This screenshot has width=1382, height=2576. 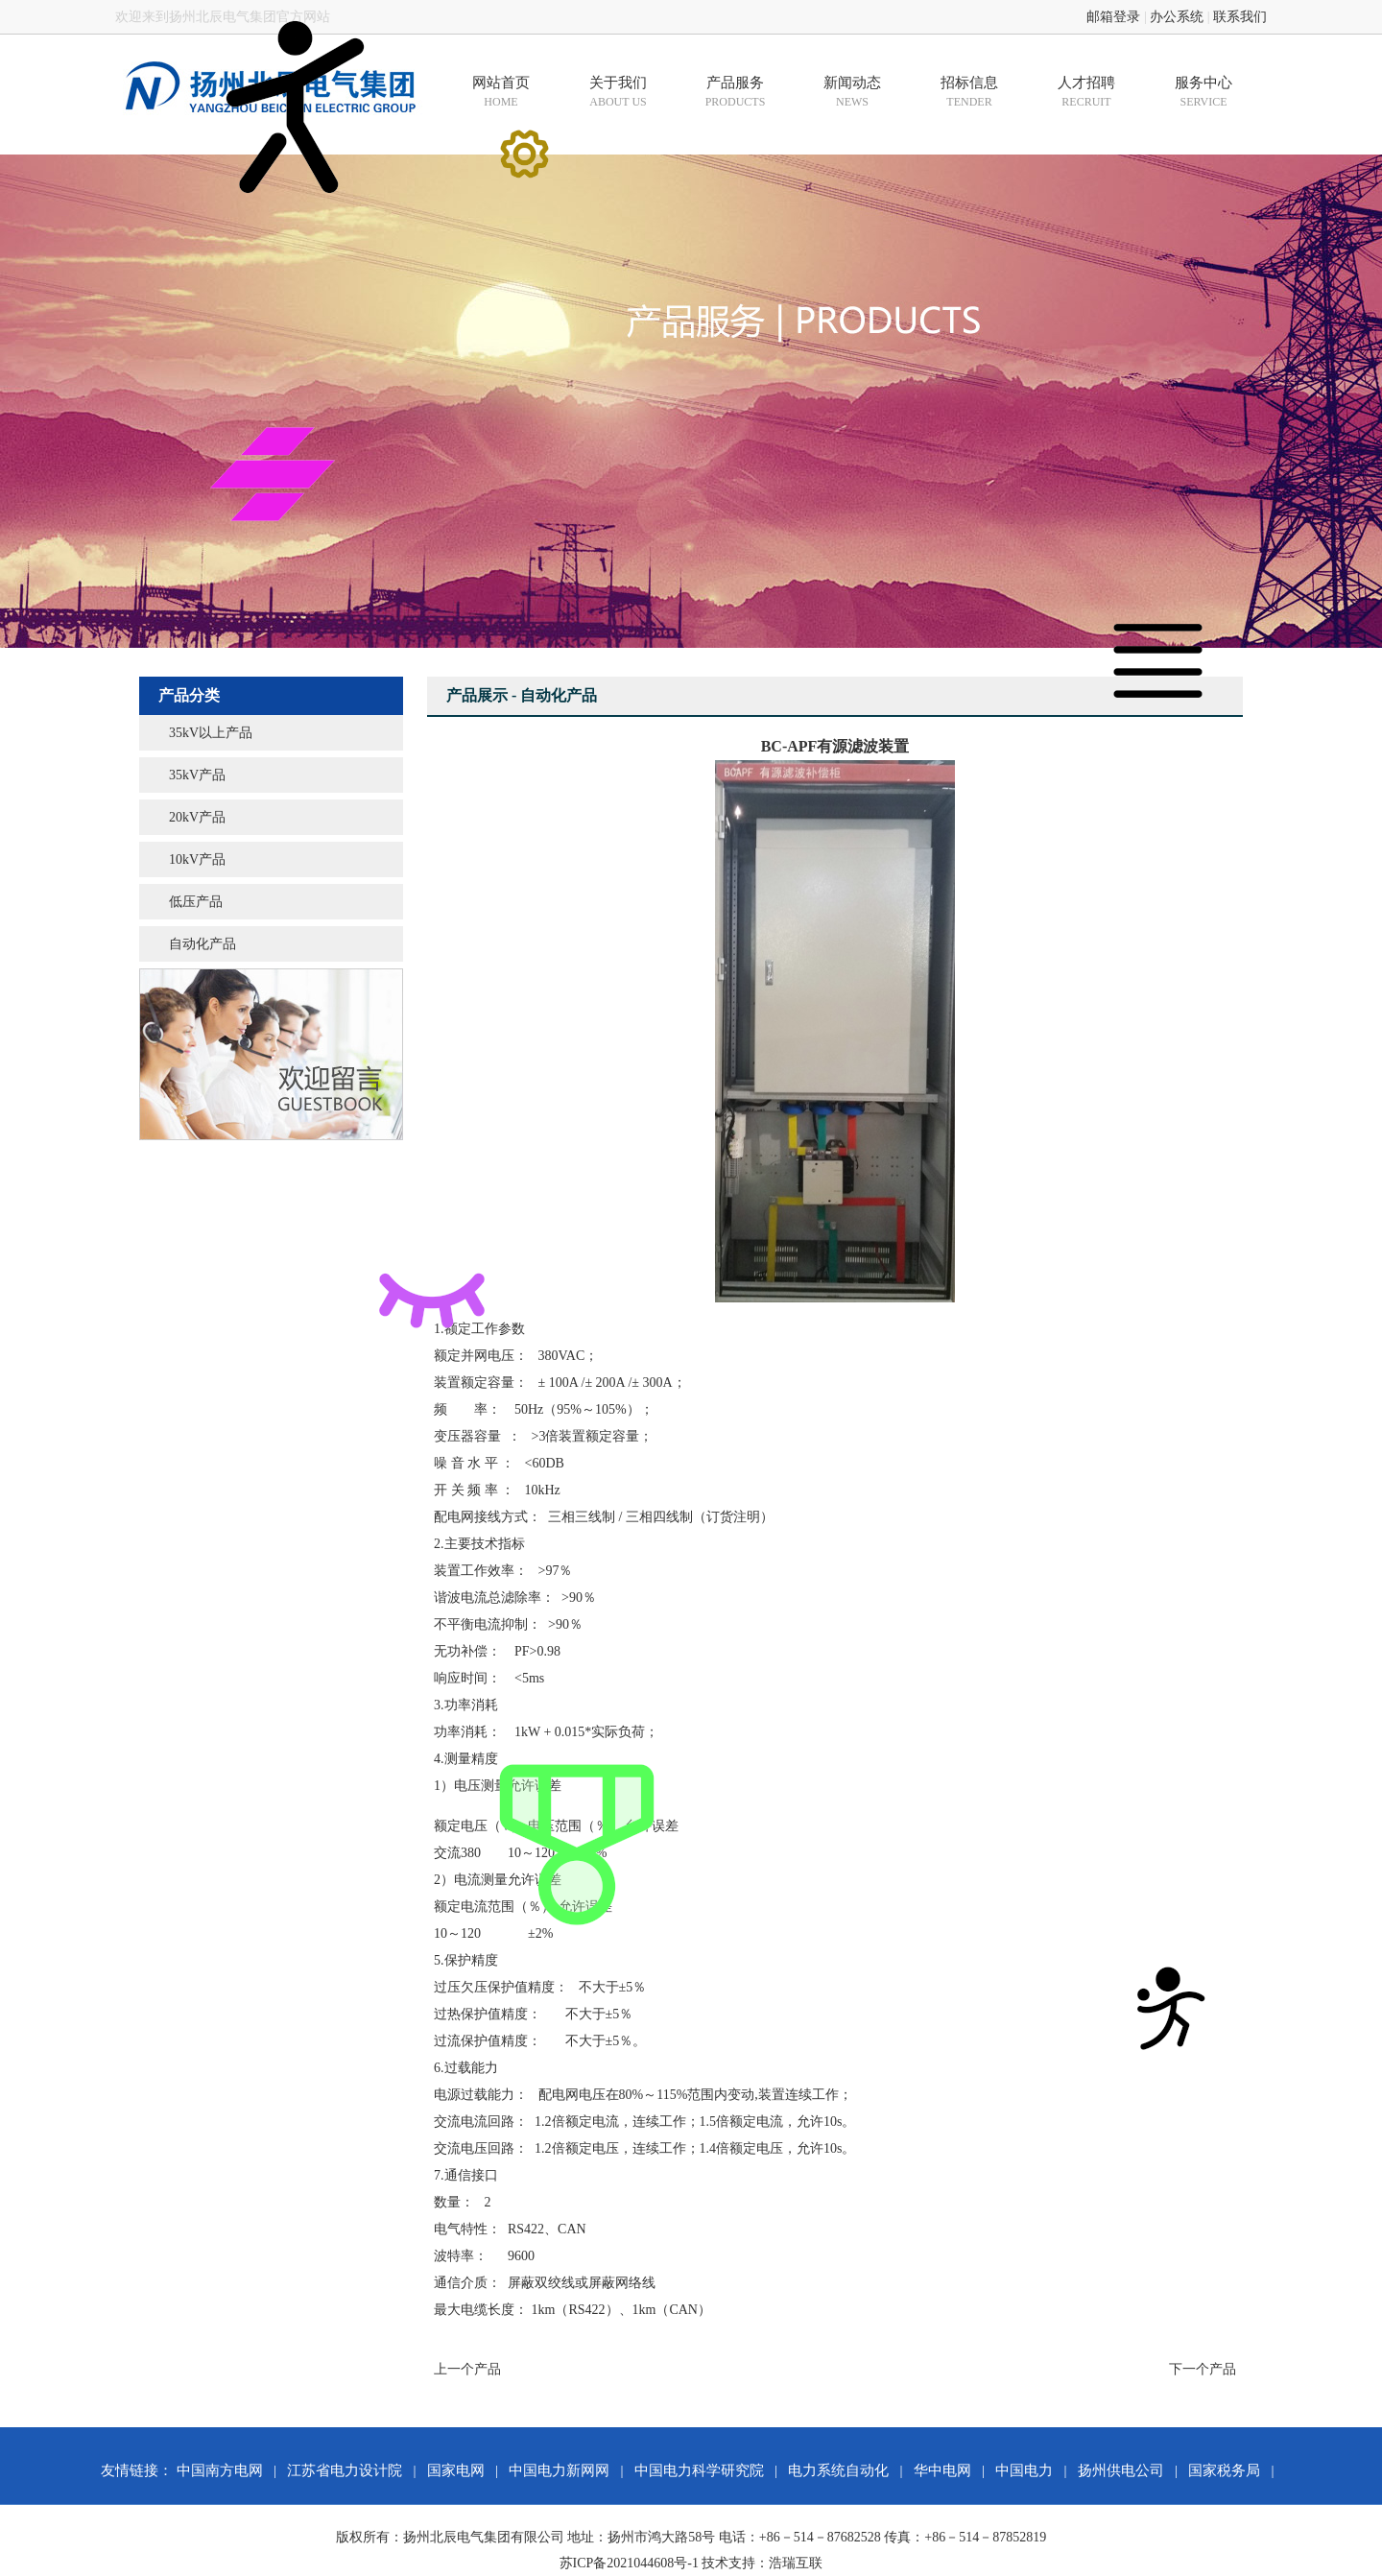 I want to click on stencil framework logo, so click(x=273, y=474).